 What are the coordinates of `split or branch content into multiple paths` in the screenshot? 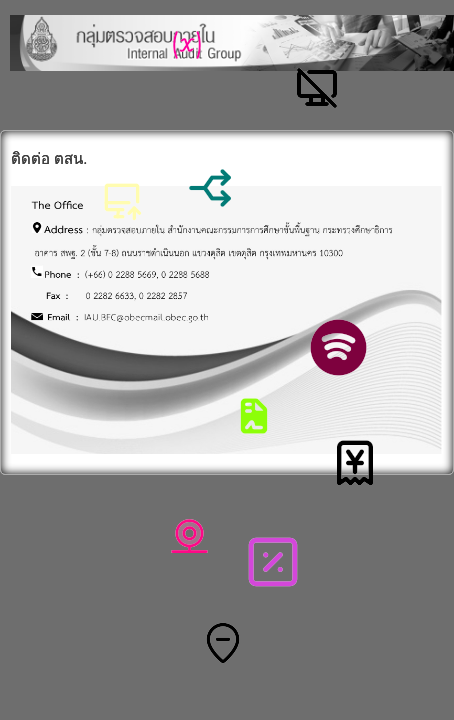 It's located at (210, 188).